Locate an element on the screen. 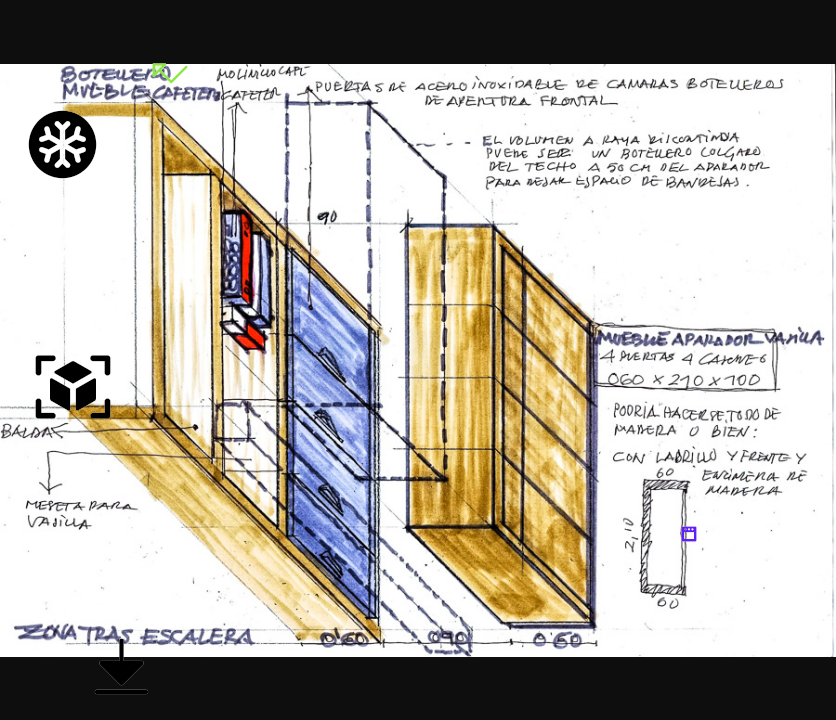 Image resolution: width=836 pixels, height=720 pixels. toggle cooling or air conditioning mode is located at coordinates (62, 144).